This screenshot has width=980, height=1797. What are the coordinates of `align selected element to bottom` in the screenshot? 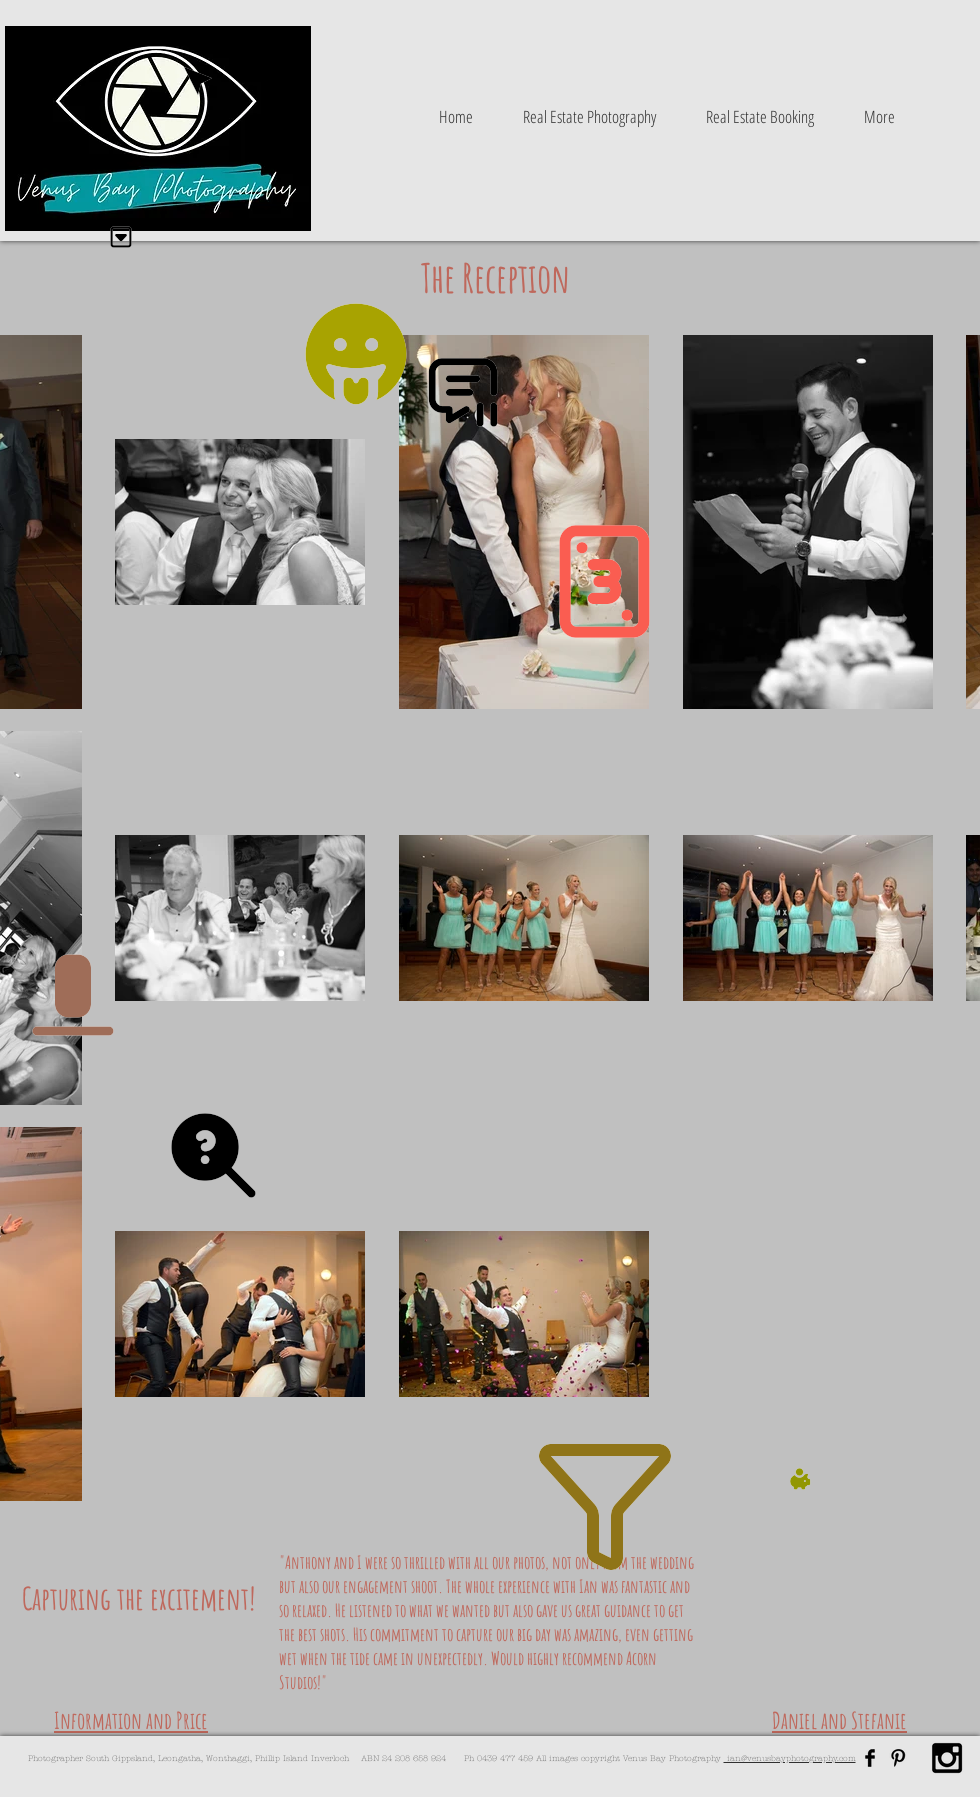 It's located at (73, 995).